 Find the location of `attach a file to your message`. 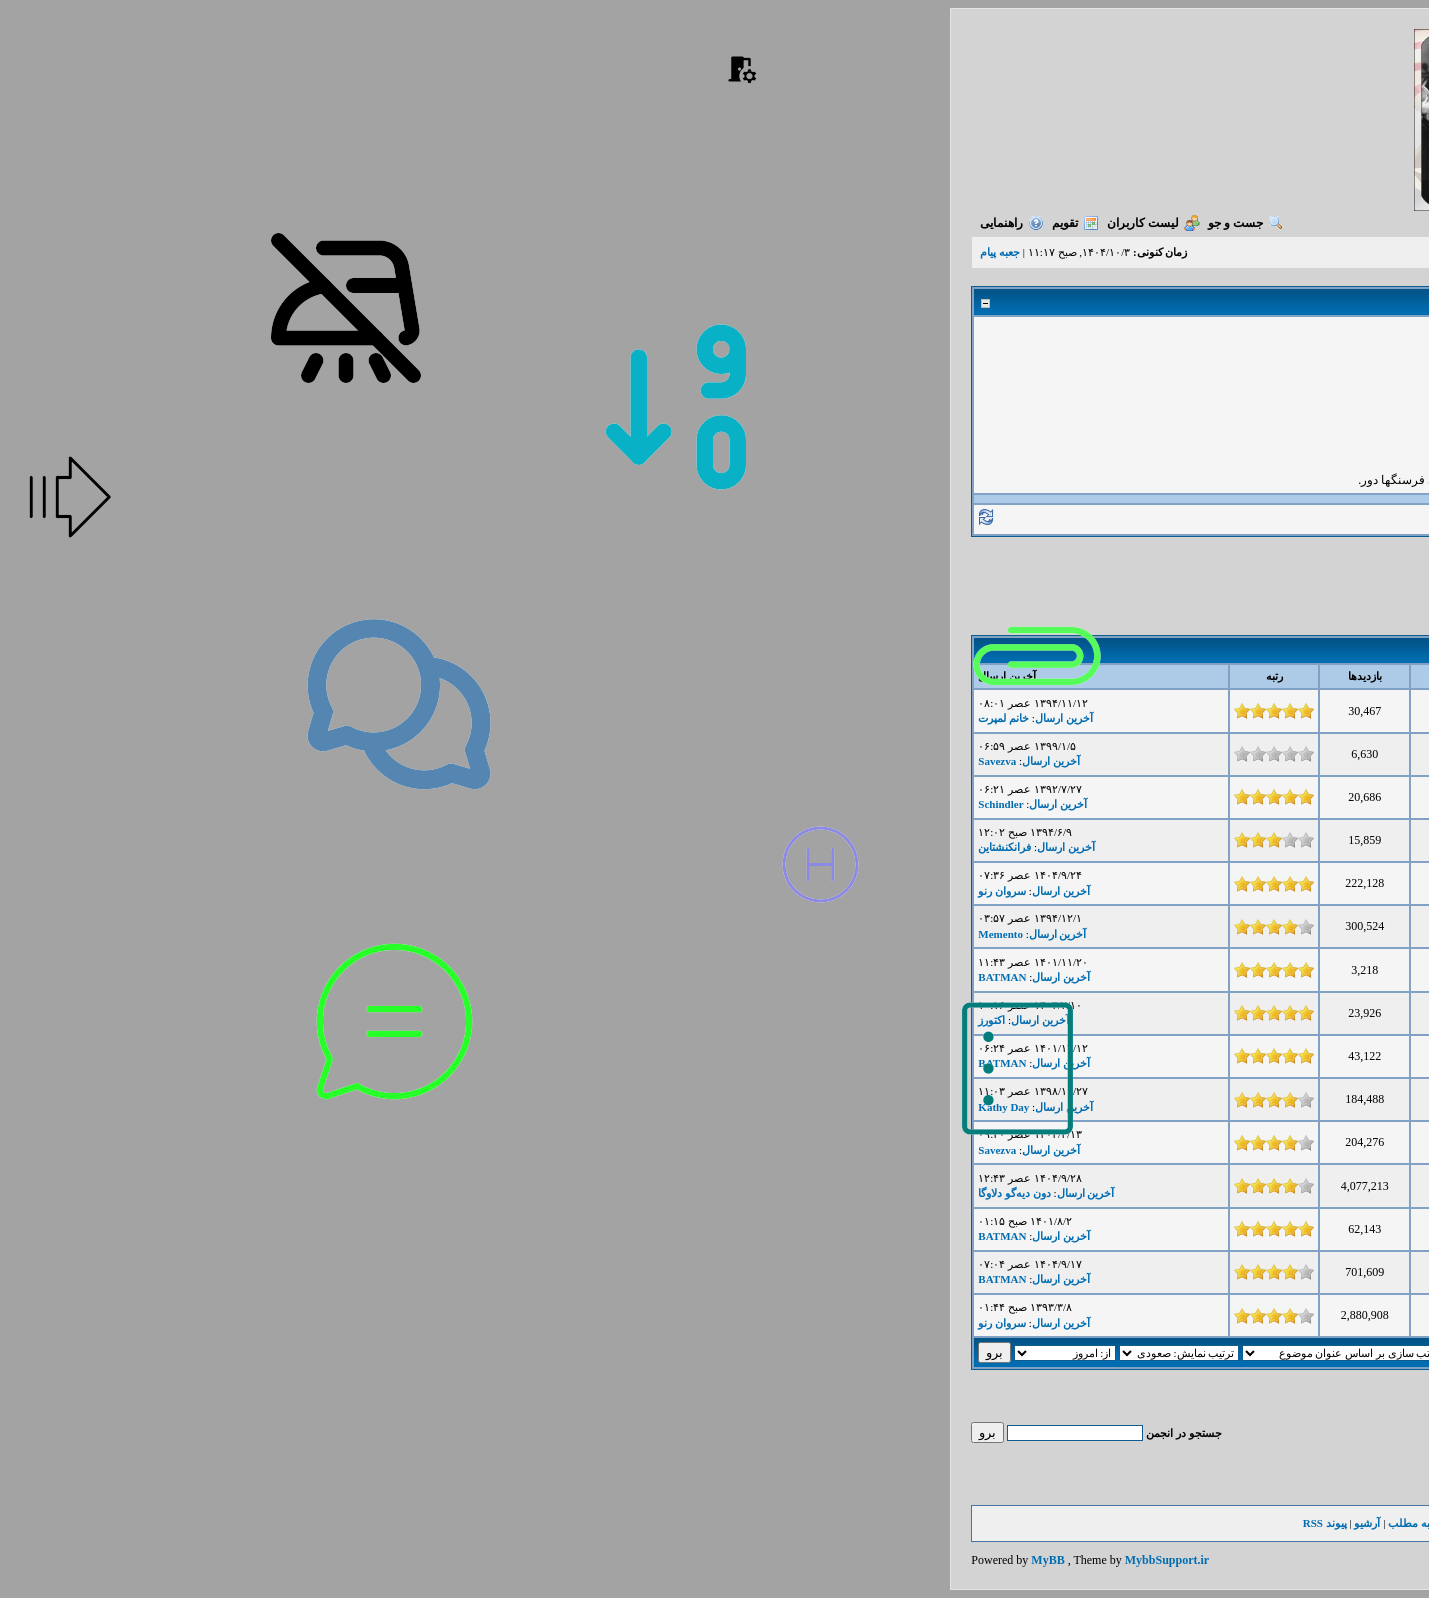

attach a file to your message is located at coordinates (1037, 656).